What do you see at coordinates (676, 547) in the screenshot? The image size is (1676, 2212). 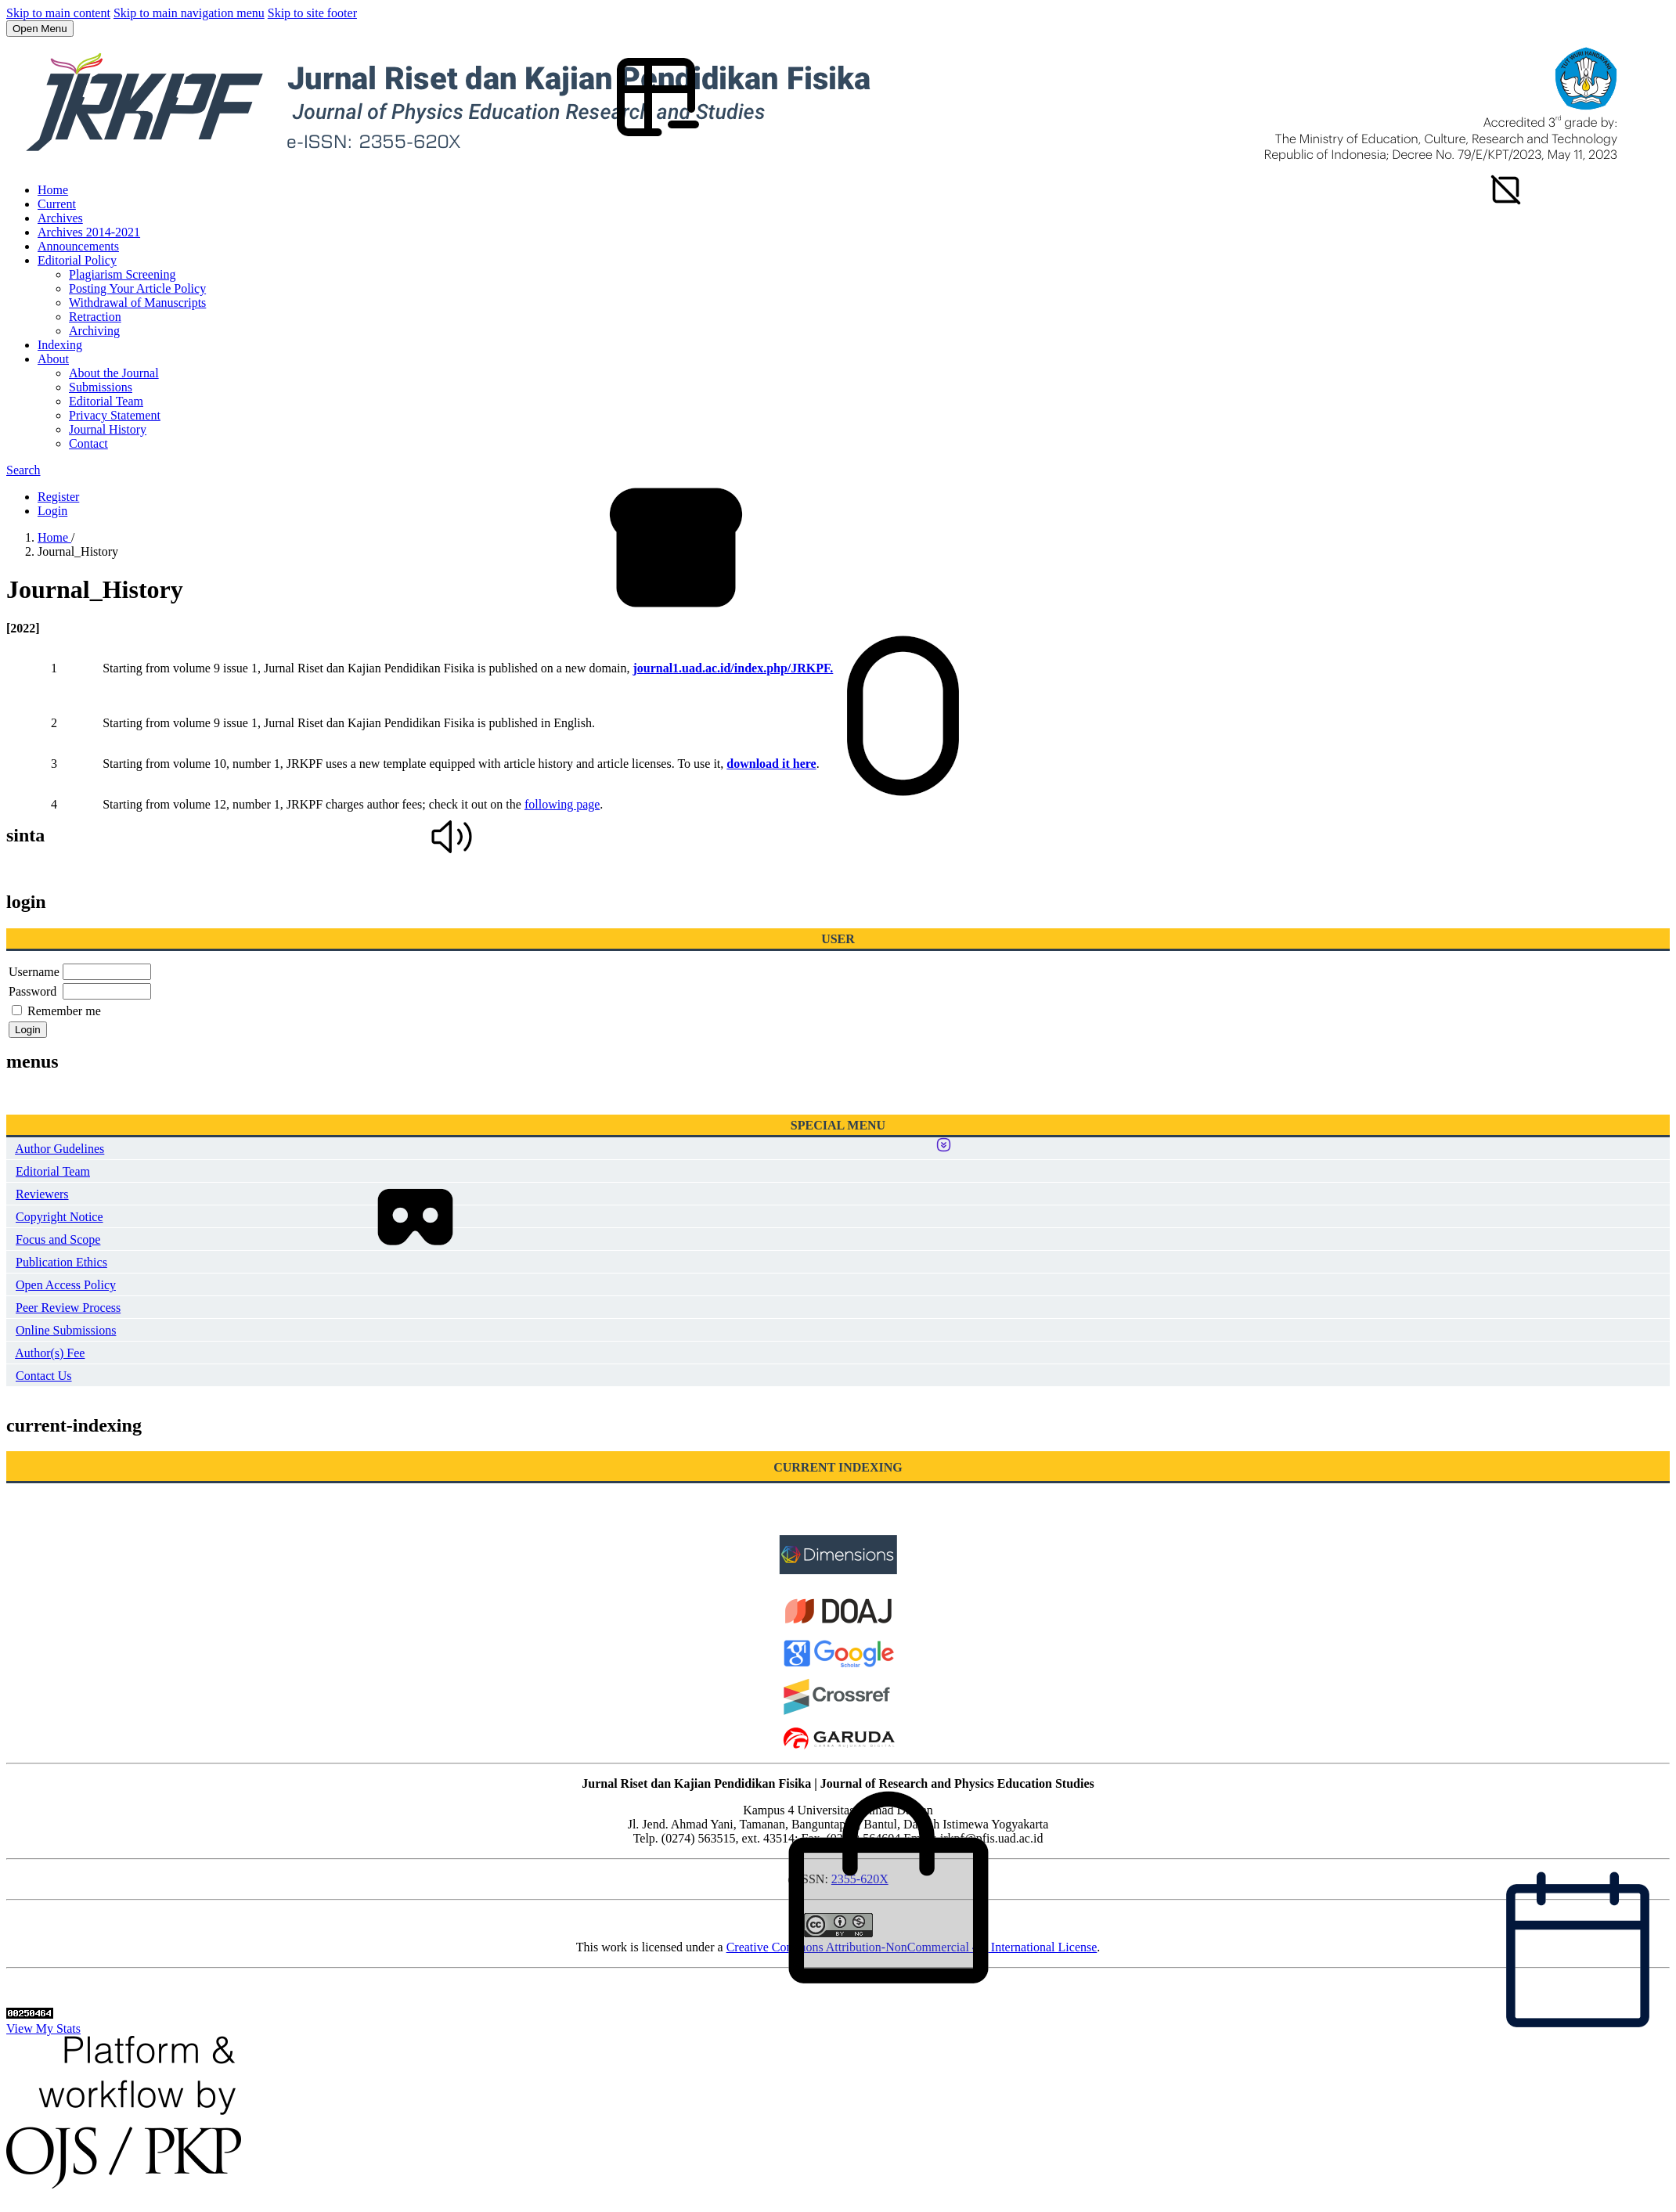 I see `browse bakery or bread products` at bounding box center [676, 547].